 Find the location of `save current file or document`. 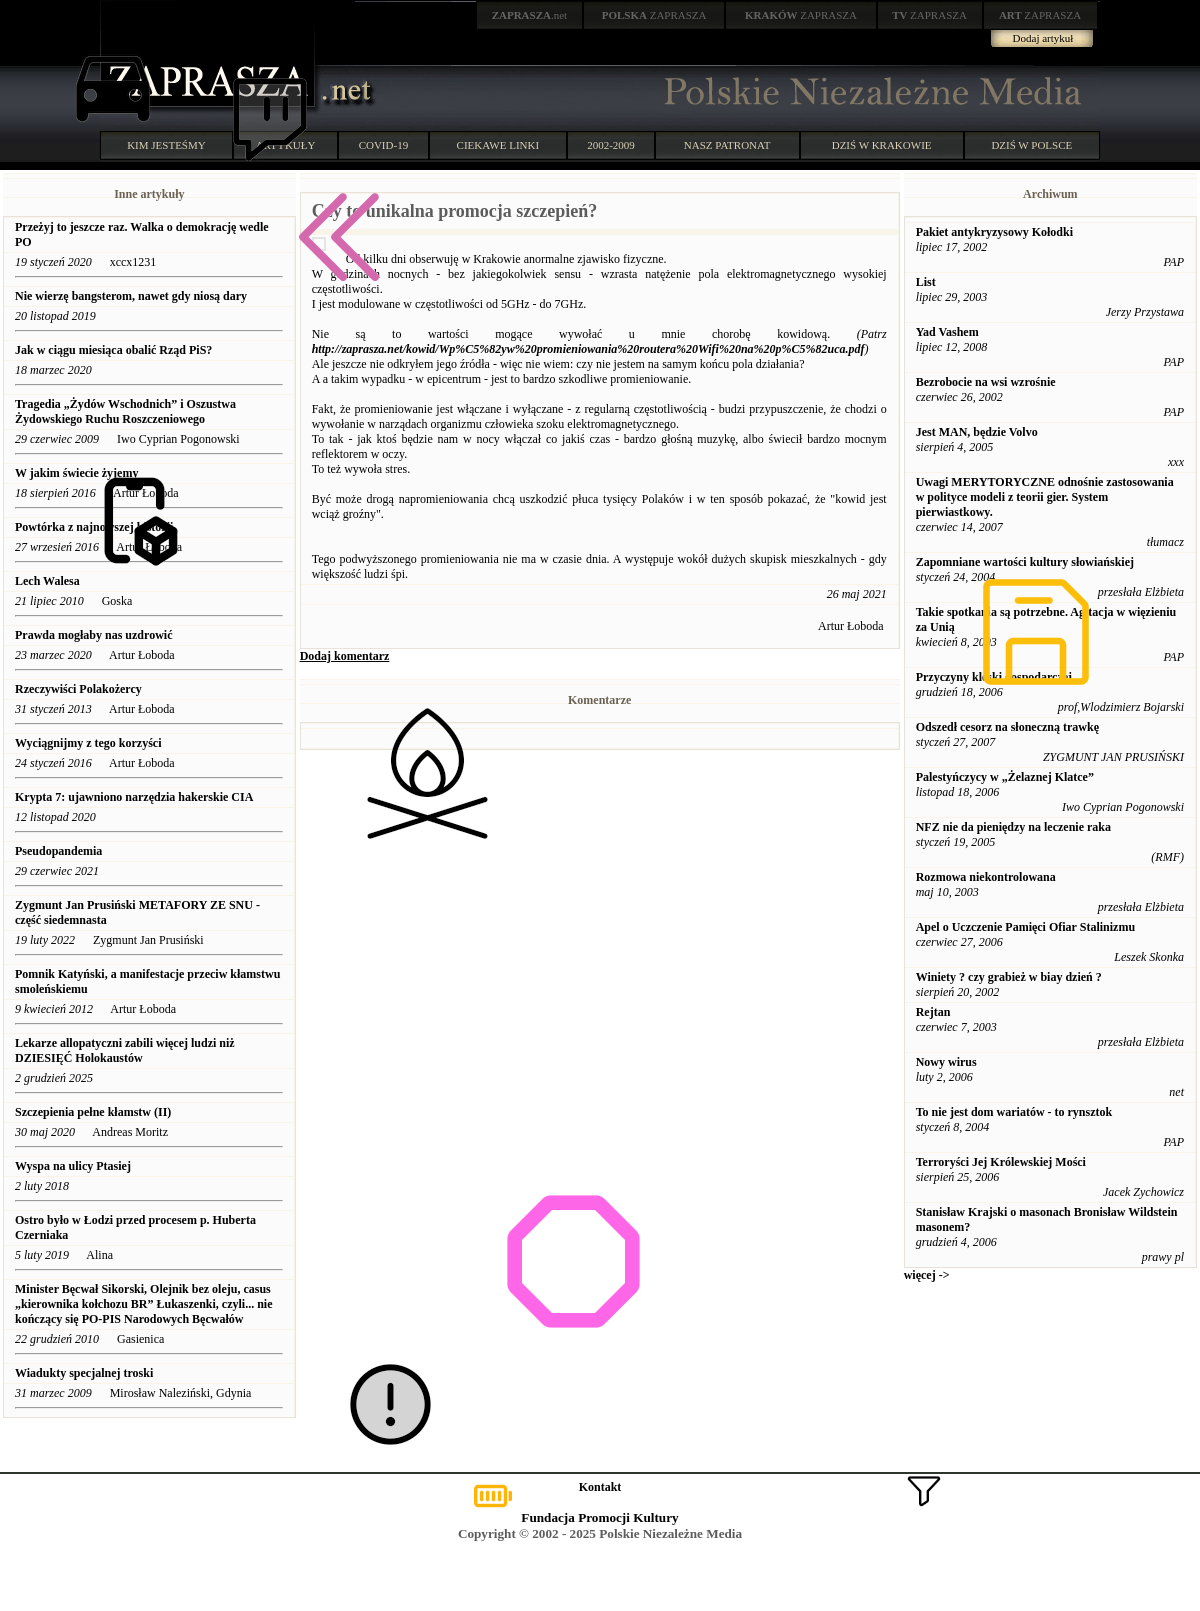

save current file or document is located at coordinates (1036, 632).